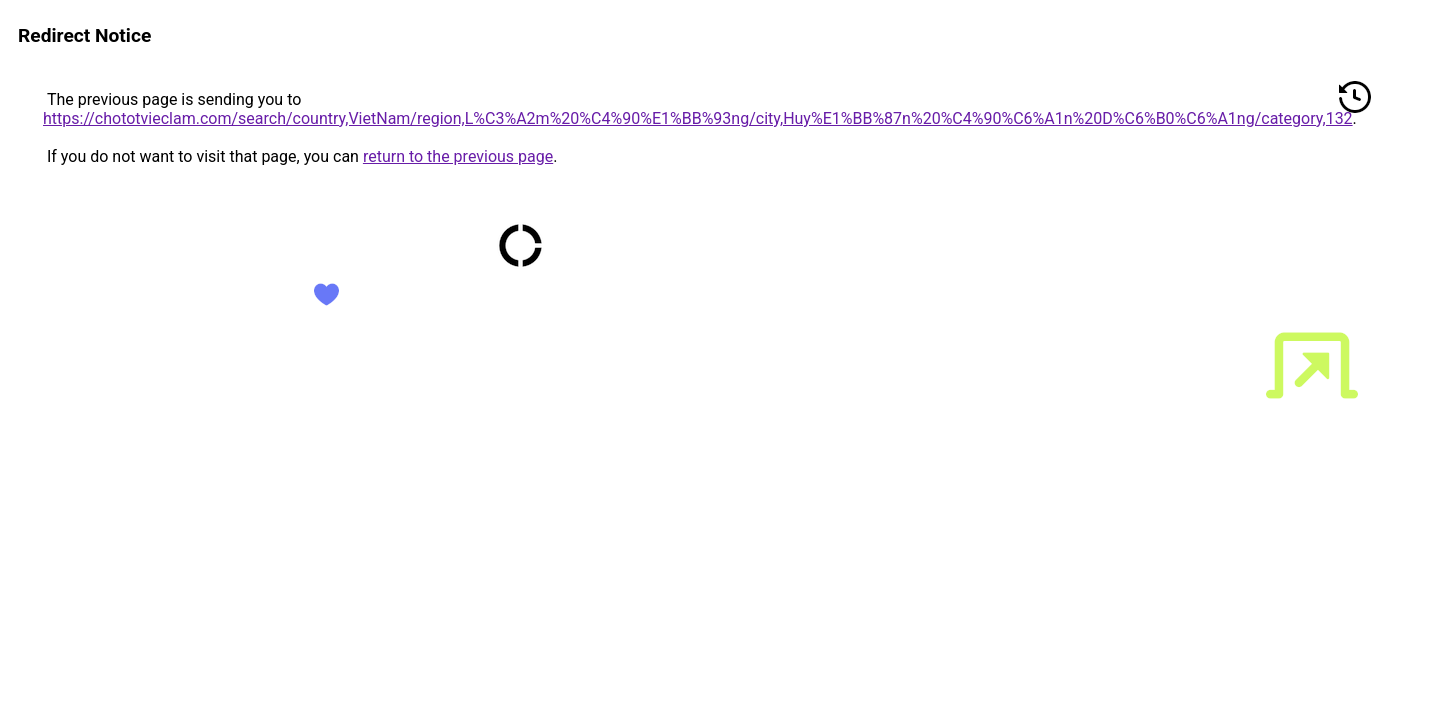 This screenshot has width=1446, height=720. Describe the element at coordinates (1355, 97) in the screenshot. I see `view history or recent activity` at that location.